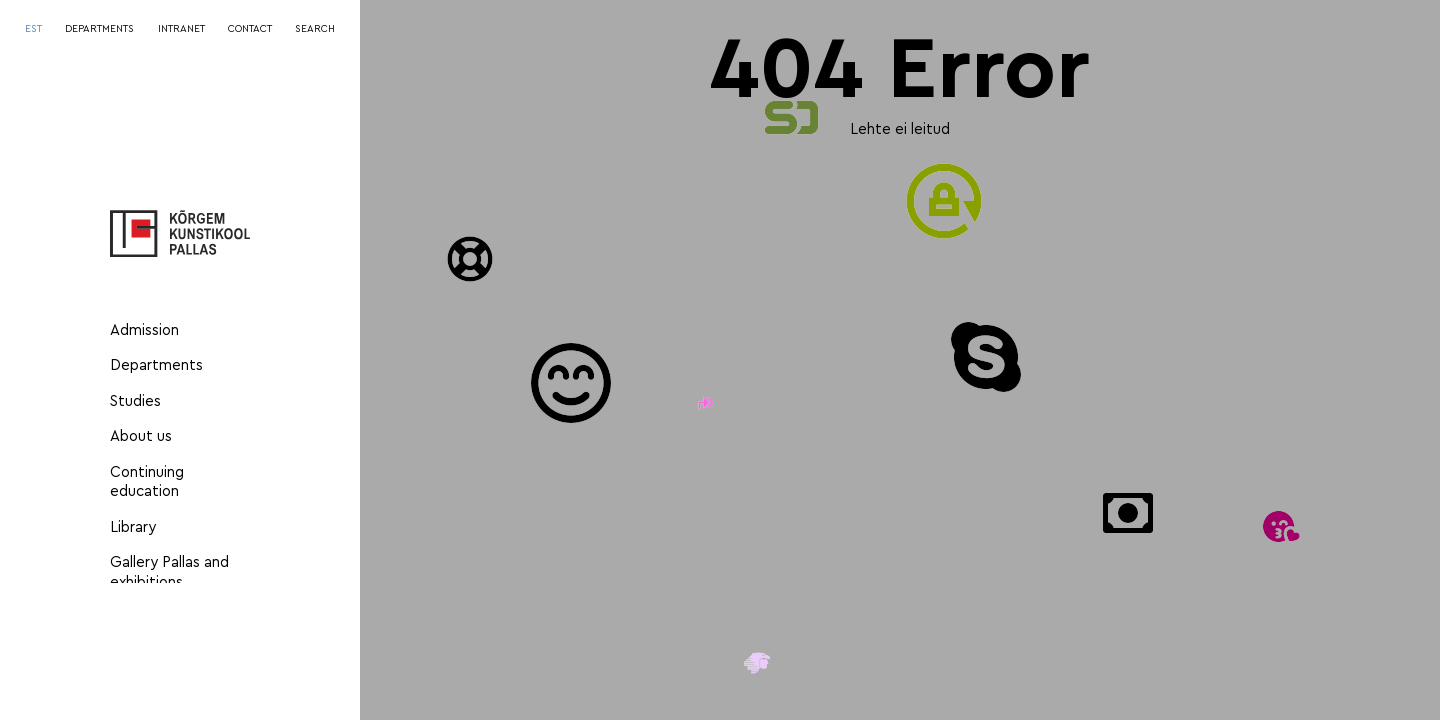  Describe the element at coordinates (944, 201) in the screenshot. I see `screen rotation is locked` at that location.